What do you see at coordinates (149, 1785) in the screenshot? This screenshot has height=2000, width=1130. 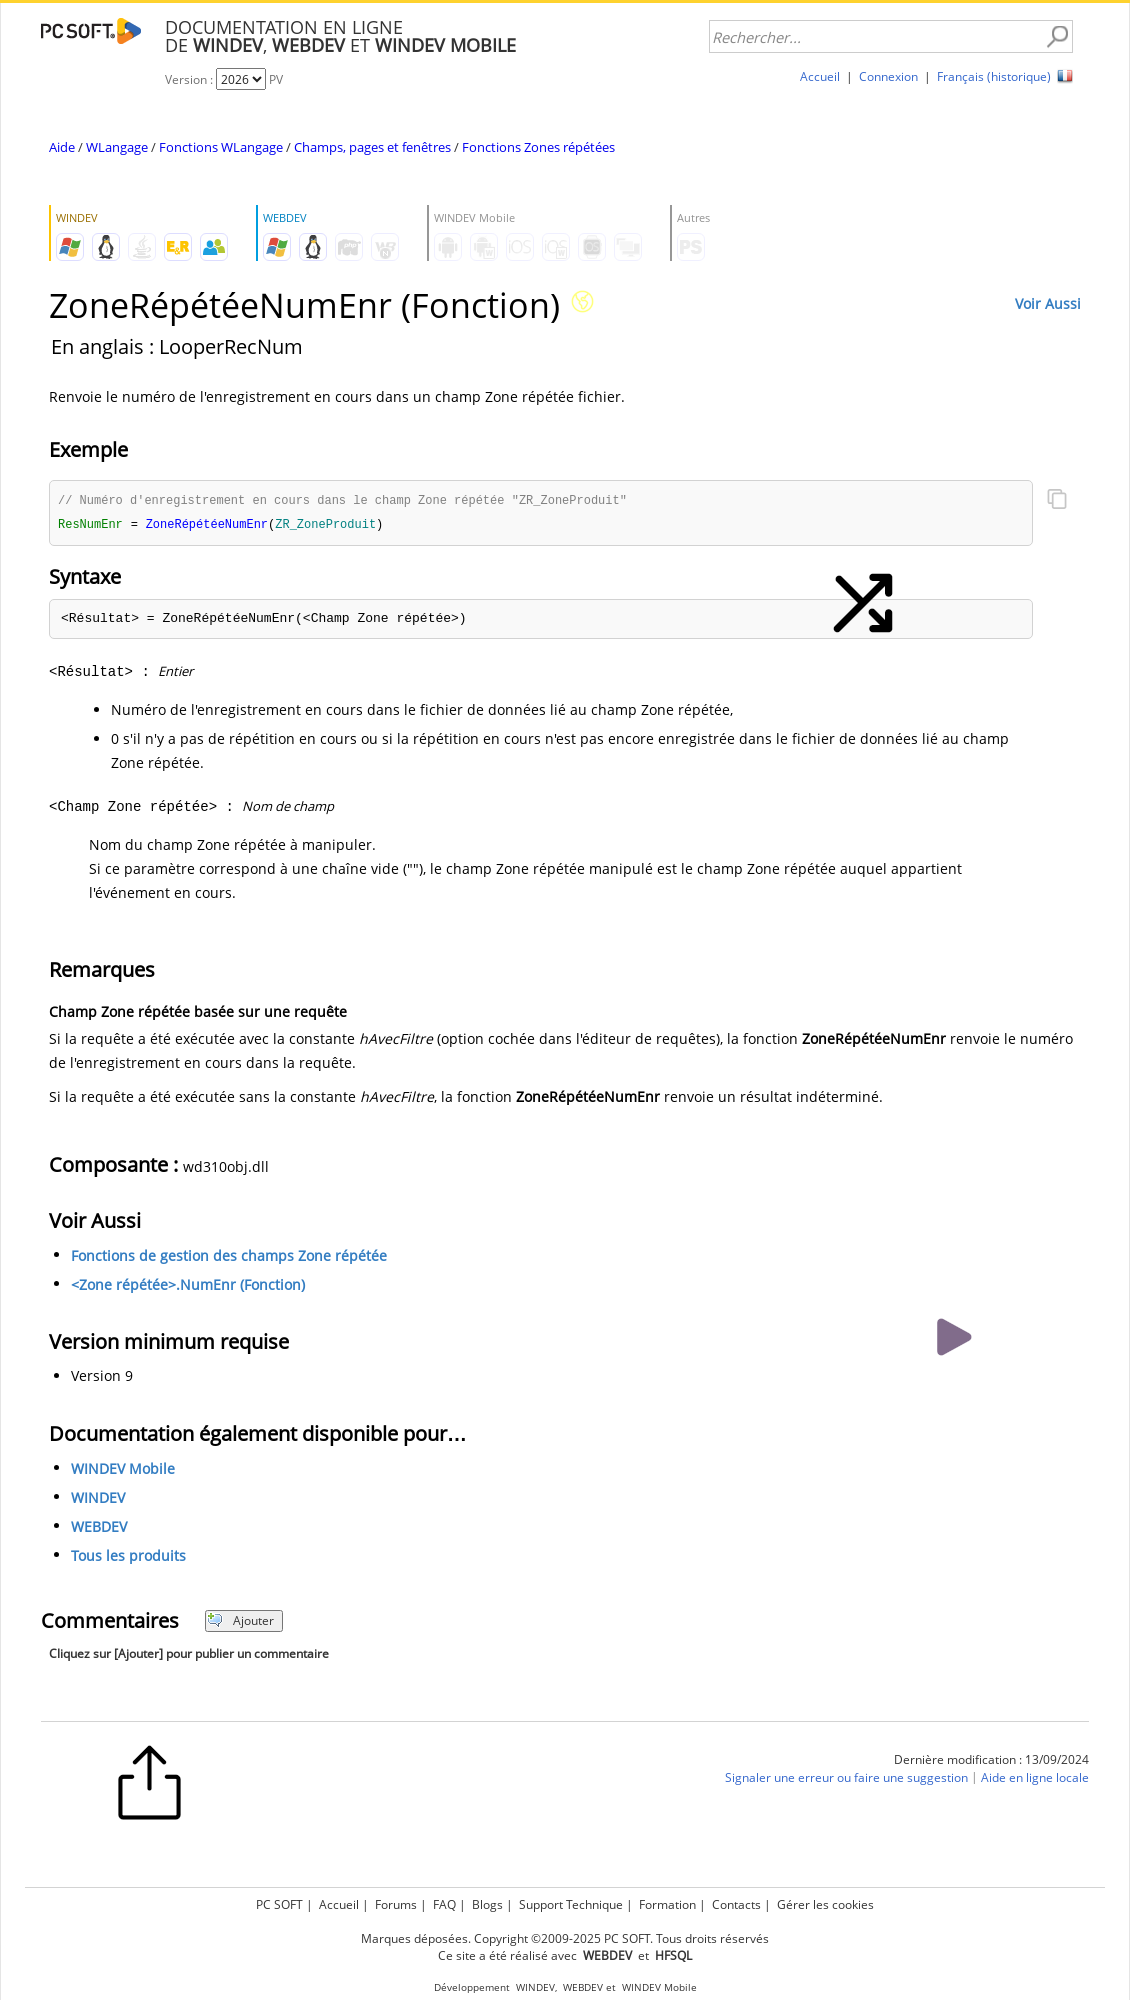 I see `export or share content to another app` at bounding box center [149, 1785].